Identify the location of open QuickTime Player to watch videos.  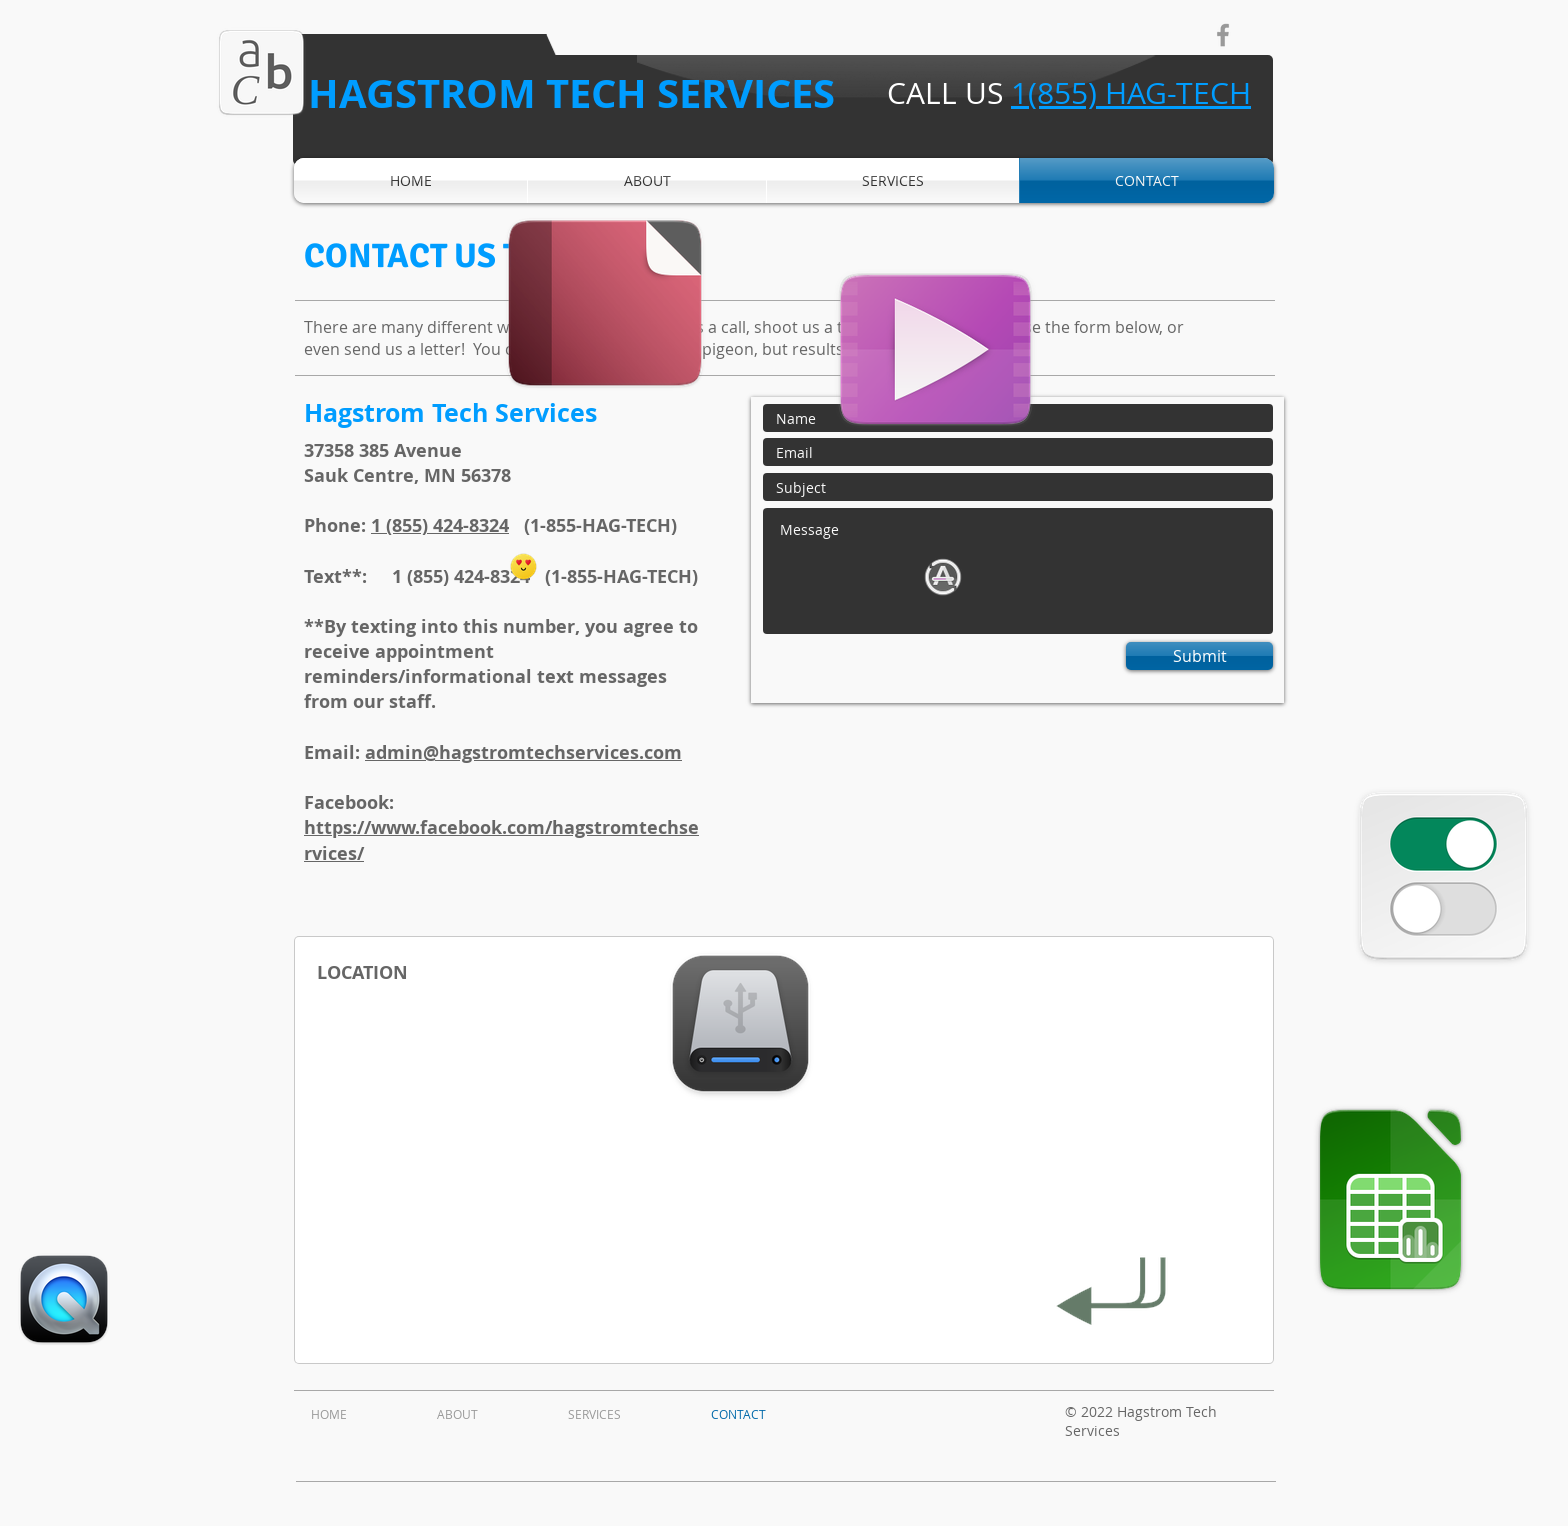
(64, 1299).